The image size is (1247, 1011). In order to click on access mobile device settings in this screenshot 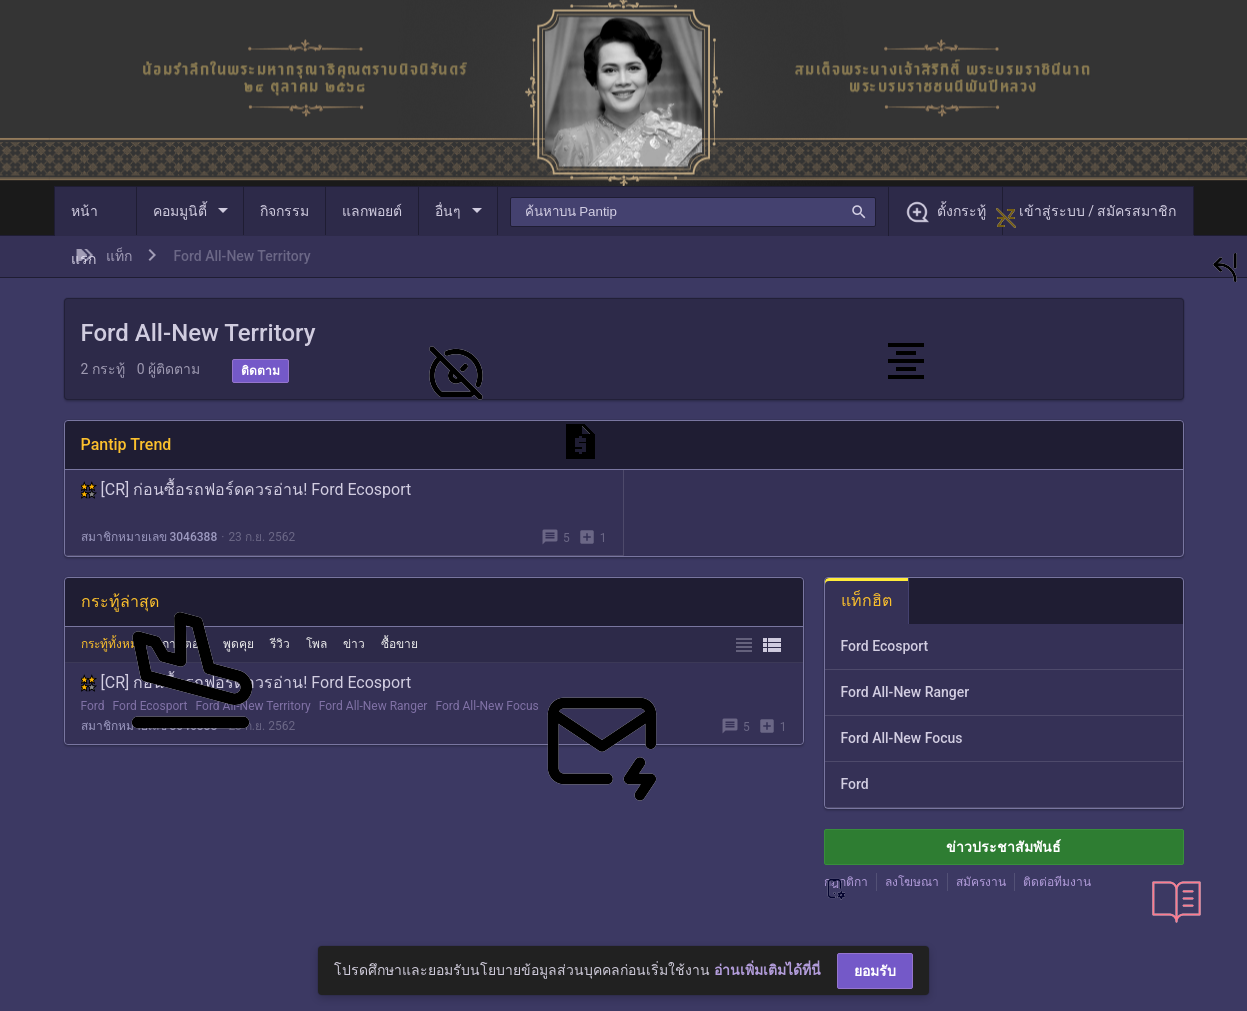, I will do `click(834, 888)`.